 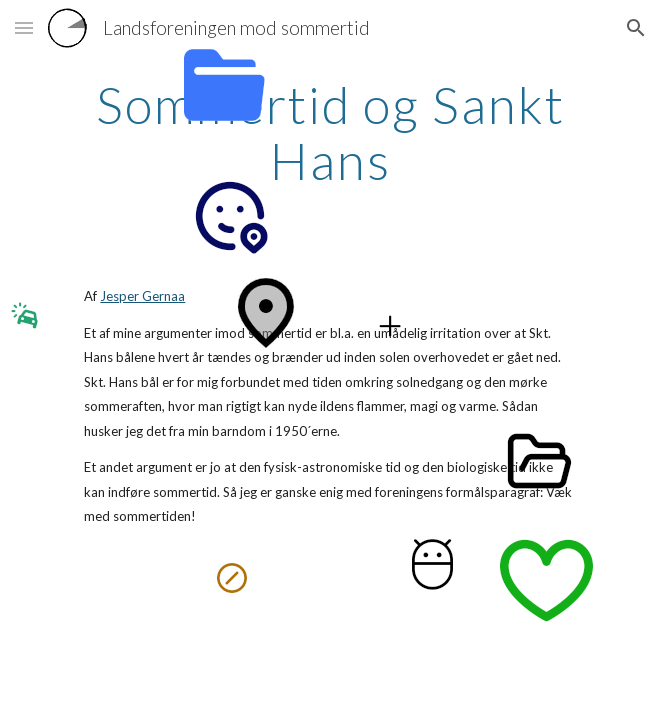 I want to click on report a vehicle accident, so click(x=25, y=316).